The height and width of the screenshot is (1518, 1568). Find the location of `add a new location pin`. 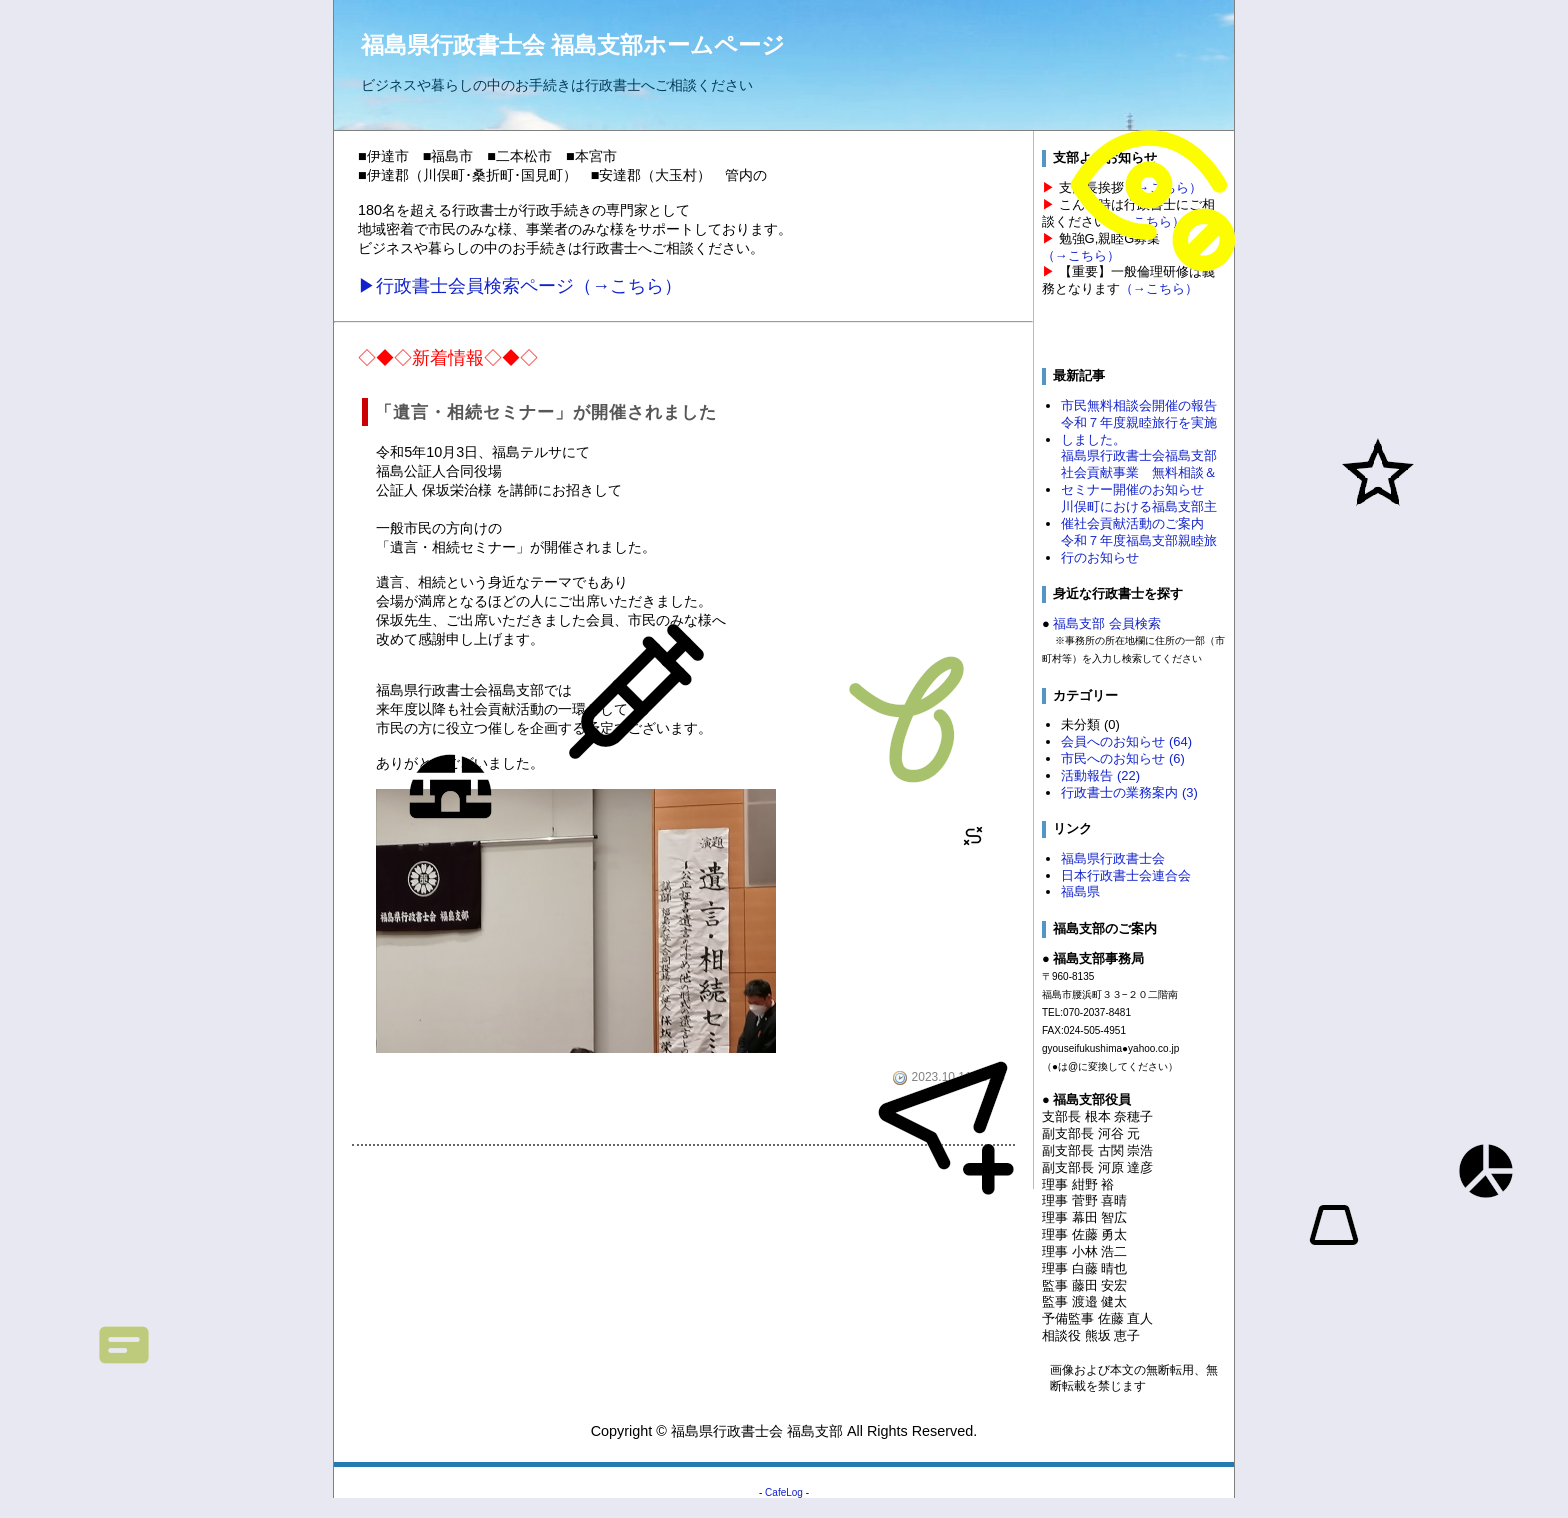

add a new location pin is located at coordinates (944, 1125).